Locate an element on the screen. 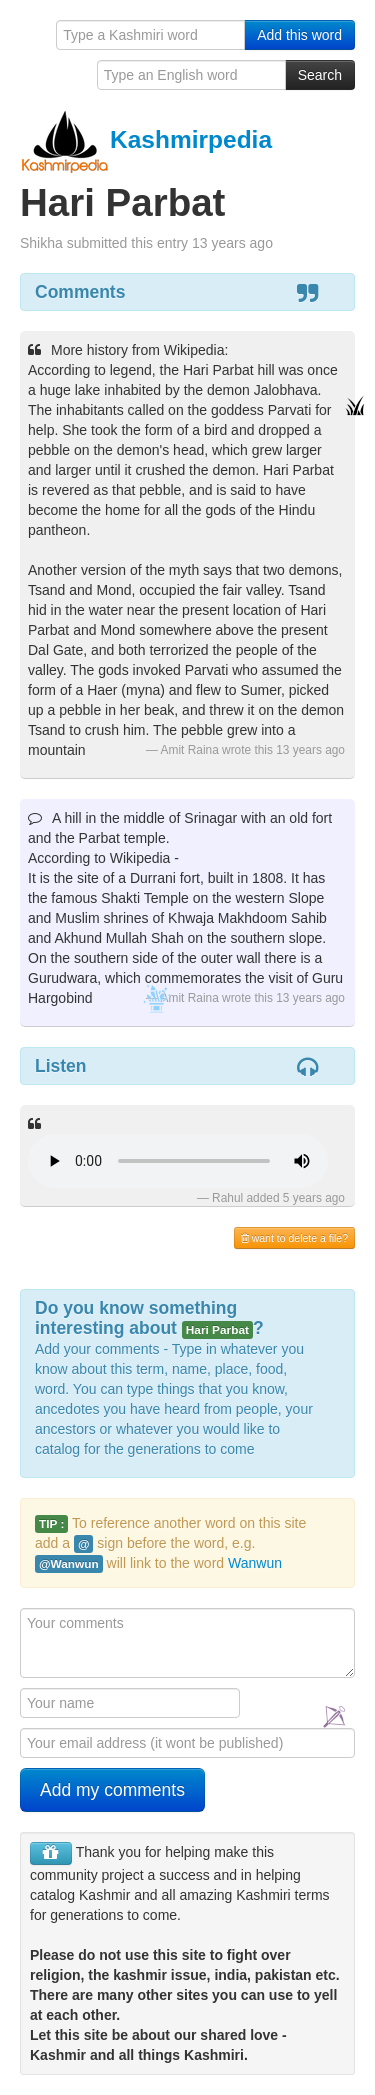 Image resolution: width=375 pixels, height=2095 pixels. select crossbow weapon in game inventory is located at coordinates (334, 1717).